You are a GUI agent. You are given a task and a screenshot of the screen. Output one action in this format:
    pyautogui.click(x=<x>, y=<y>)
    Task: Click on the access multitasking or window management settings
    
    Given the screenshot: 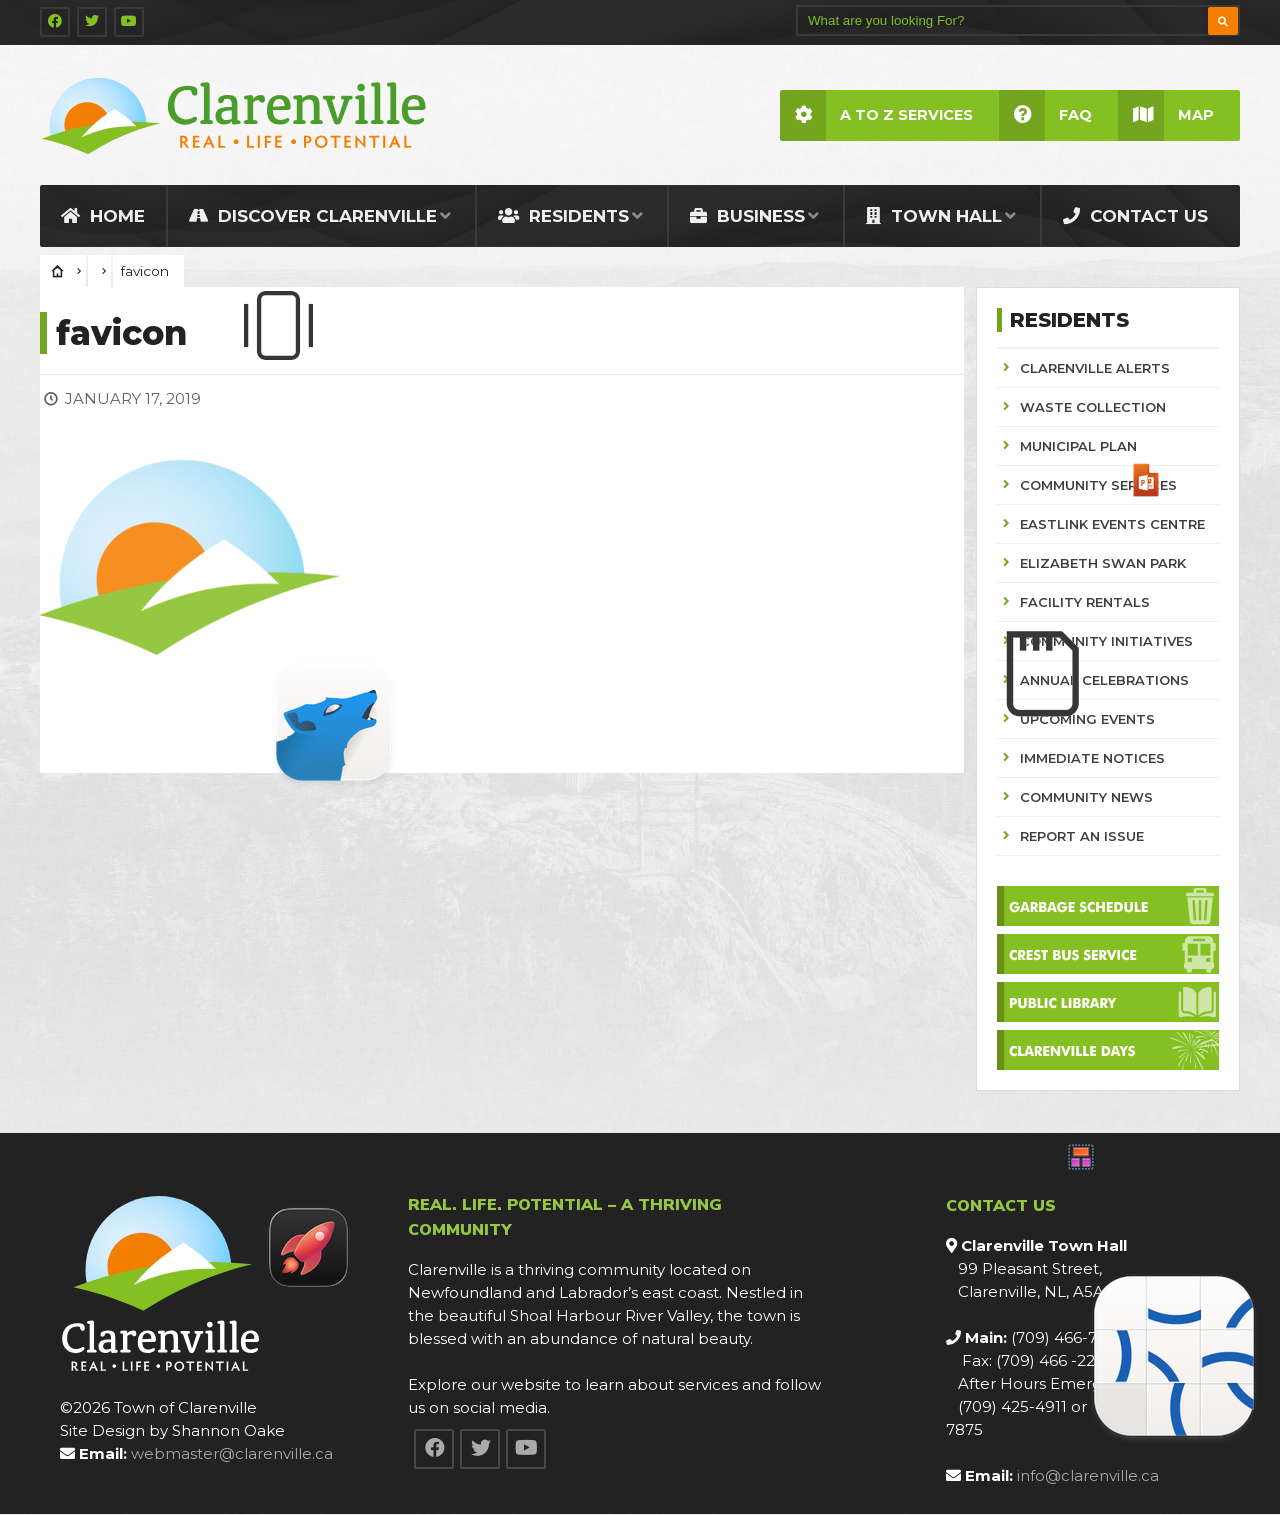 What is the action you would take?
    pyautogui.click(x=278, y=325)
    